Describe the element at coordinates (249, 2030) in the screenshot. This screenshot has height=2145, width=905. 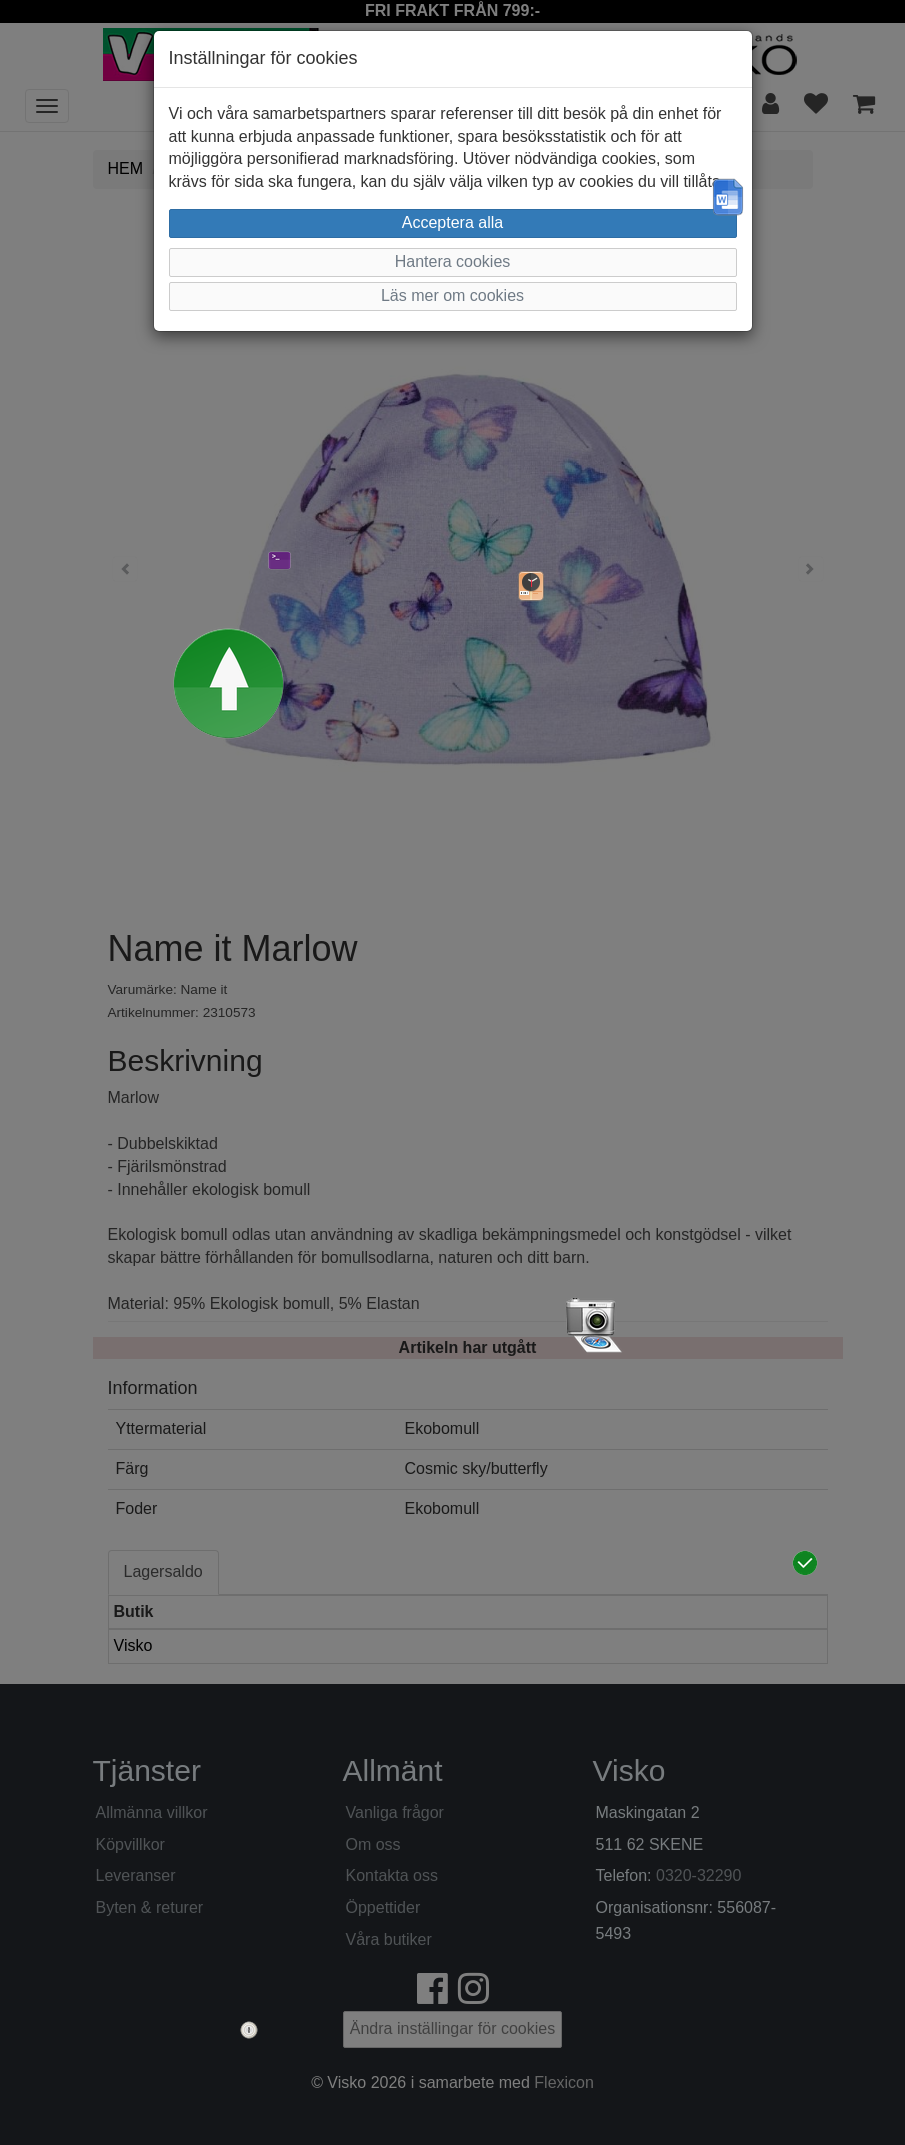
I see `open seahorse password and encryption key manager` at that location.